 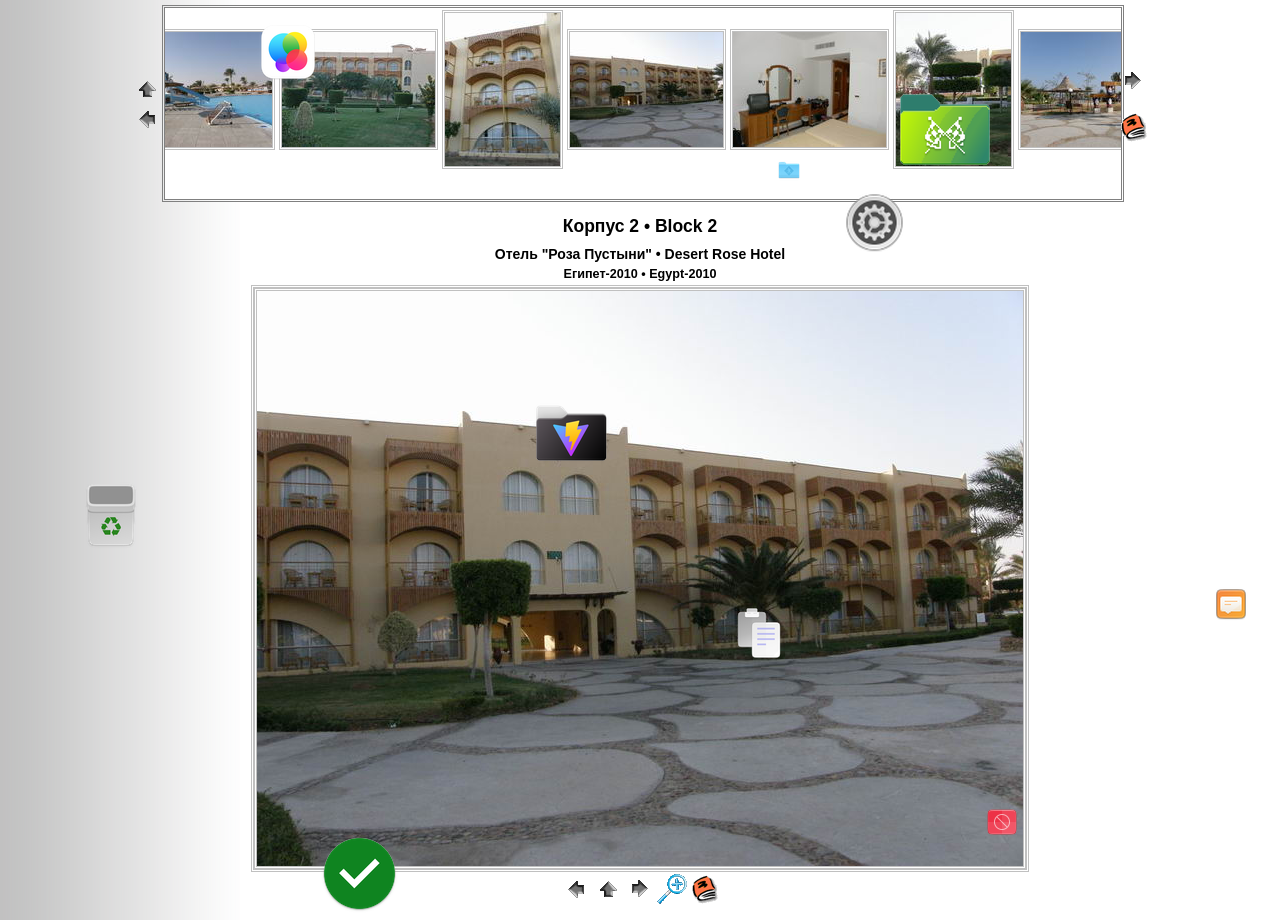 I want to click on paste copied content from clipboard, so click(x=759, y=633).